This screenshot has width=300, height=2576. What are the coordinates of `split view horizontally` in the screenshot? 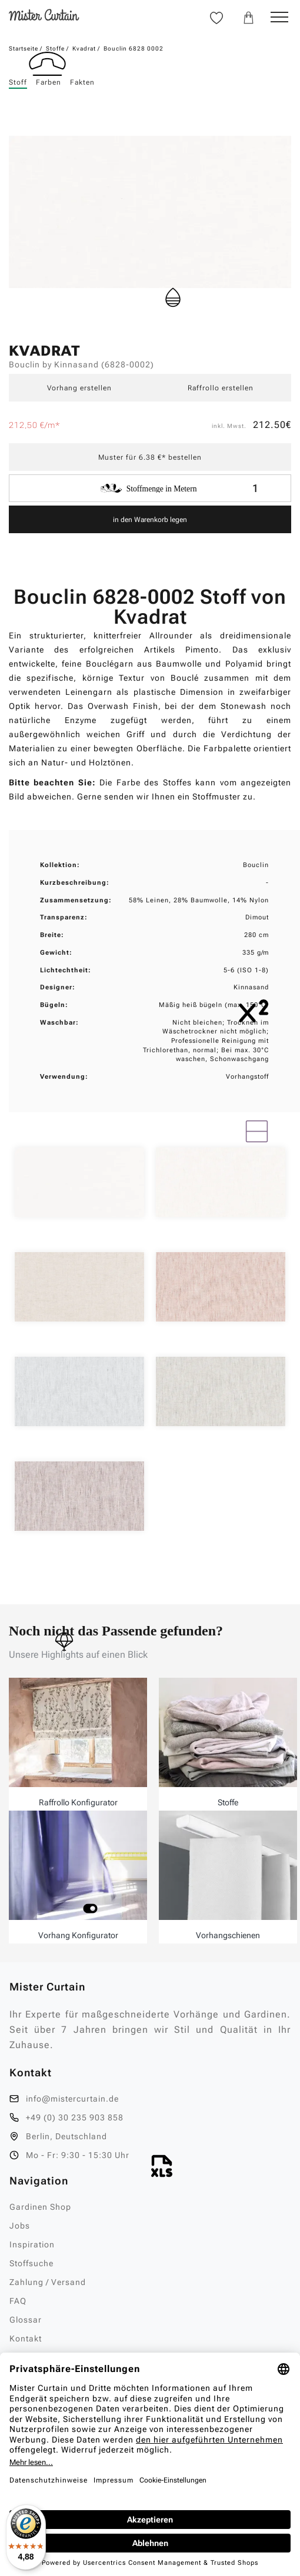 It's located at (256, 1131).